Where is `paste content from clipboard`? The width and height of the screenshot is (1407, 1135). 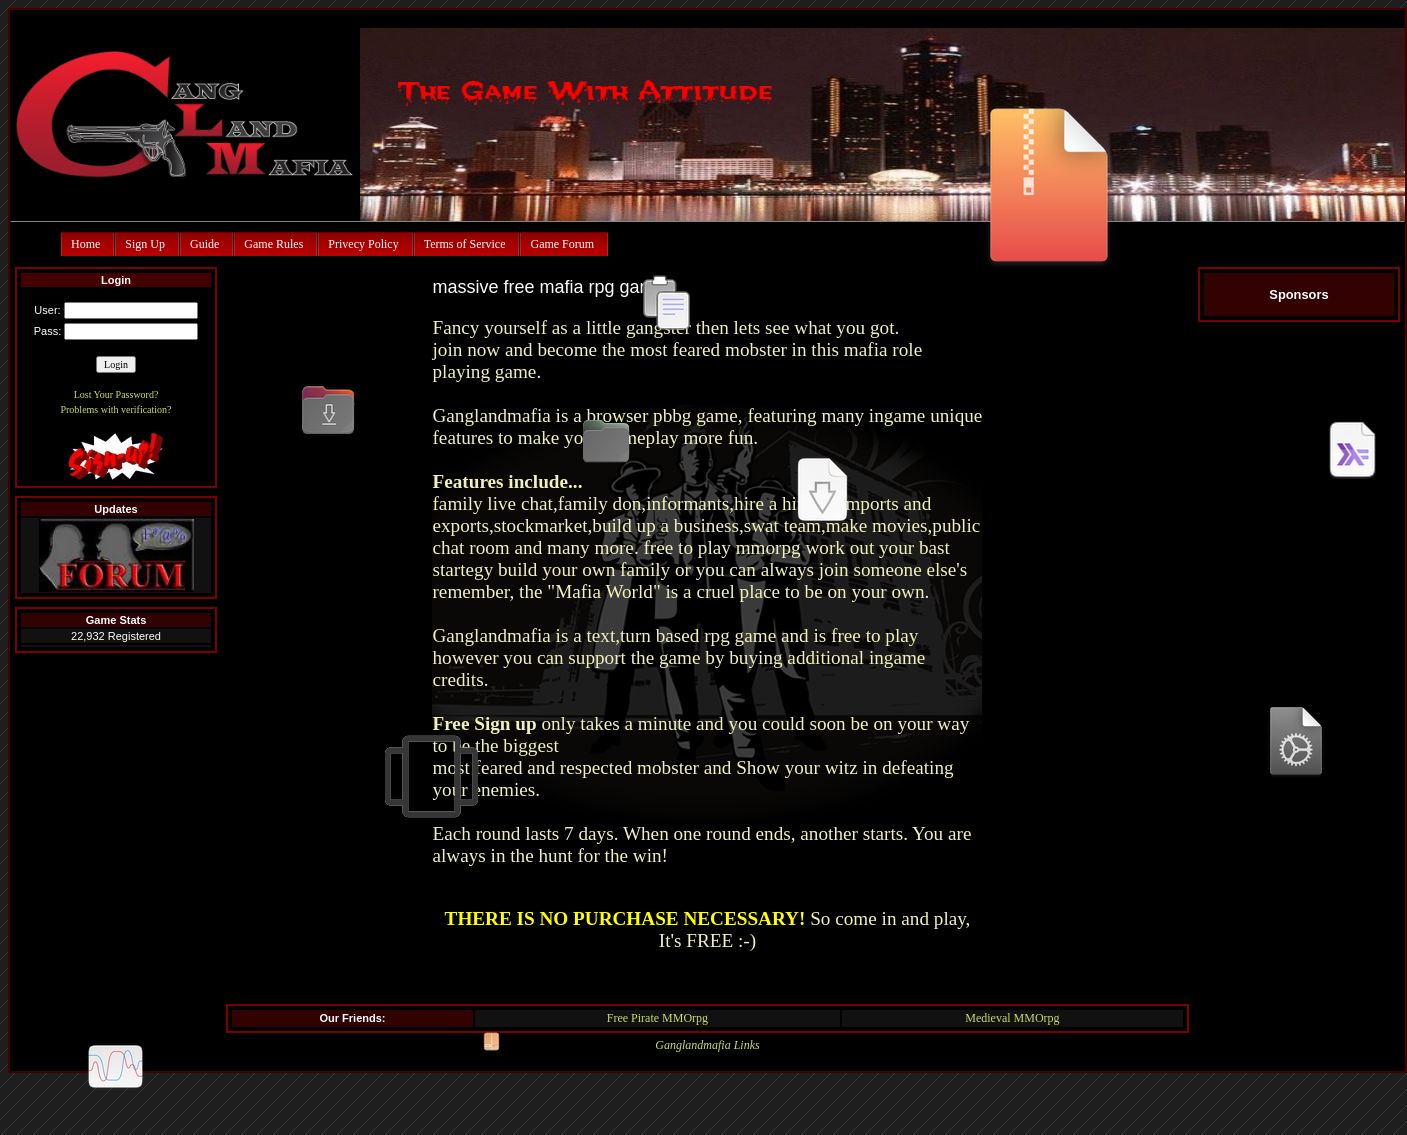 paste content from clipboard is located at coordinates (666, 302).